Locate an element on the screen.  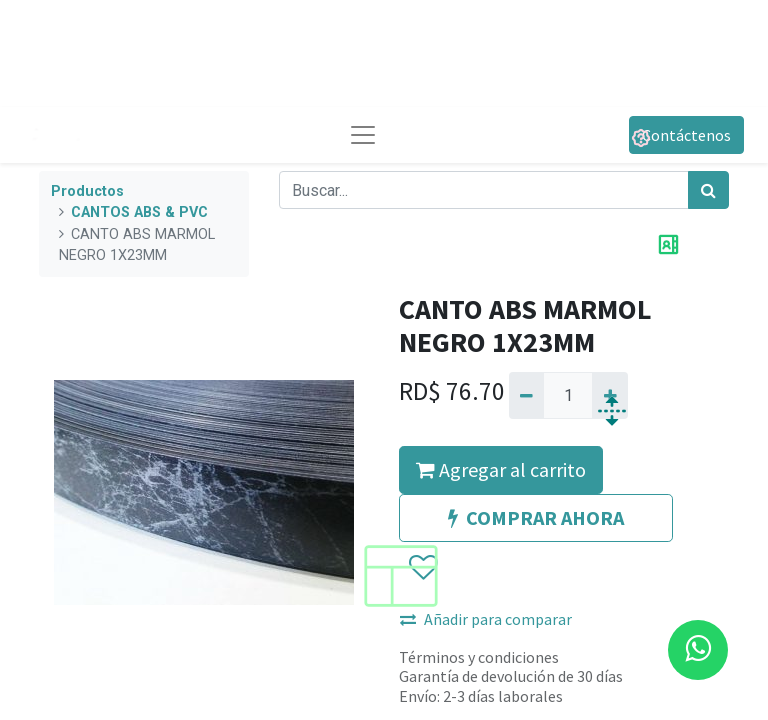
expand collapsed content is located at coordinates (612, 411).